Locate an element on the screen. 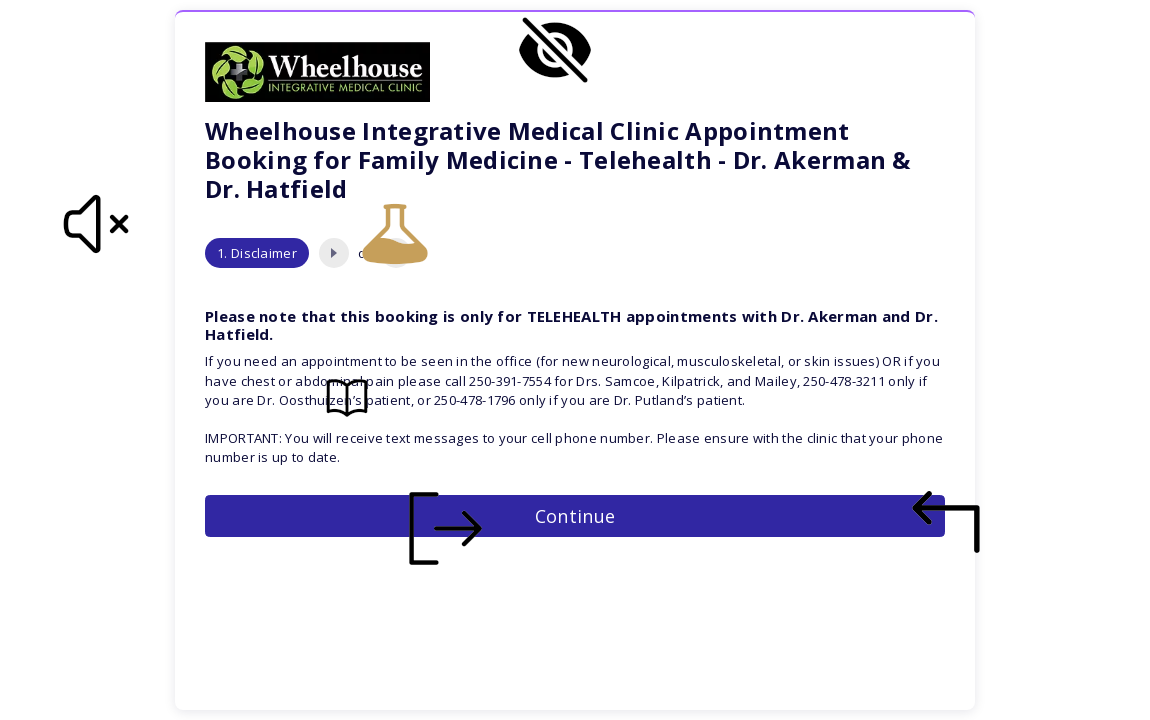 The height and width of the screenshot is (720, 1150). hide password or sensitive content is located at coordinates (555, 50).